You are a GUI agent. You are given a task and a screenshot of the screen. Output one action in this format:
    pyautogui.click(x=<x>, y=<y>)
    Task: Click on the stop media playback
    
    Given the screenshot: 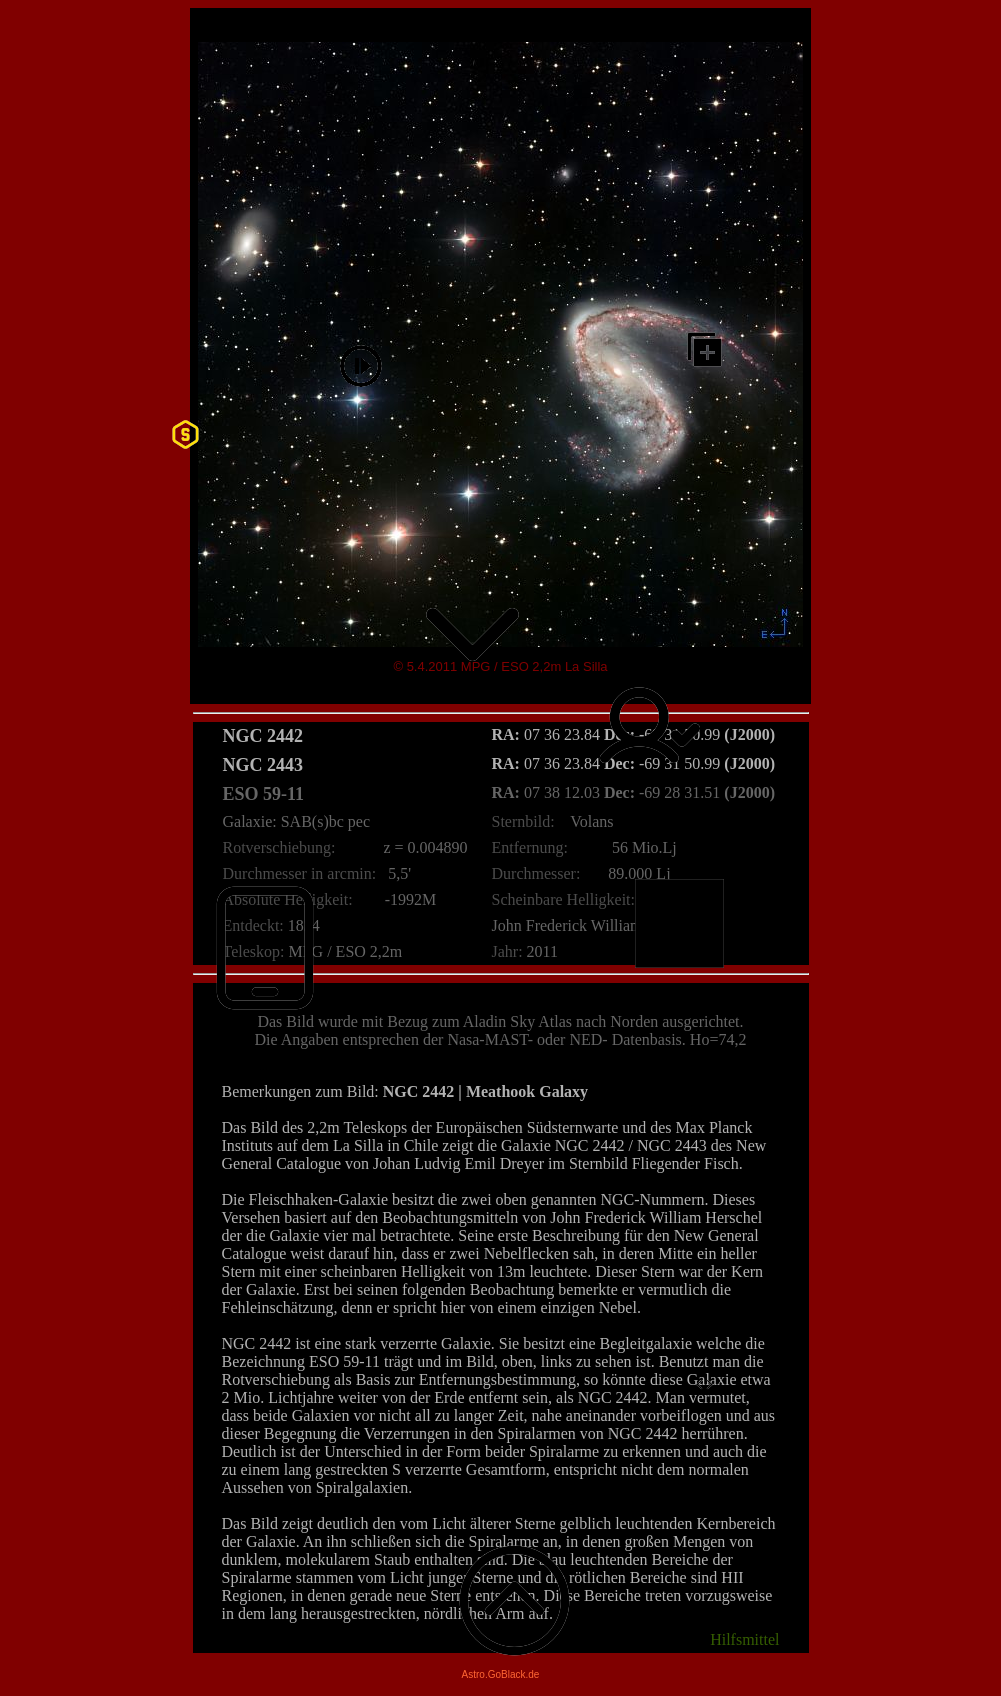 What is the action you would take?
    pyautogui.click(x=679, y=923)
    